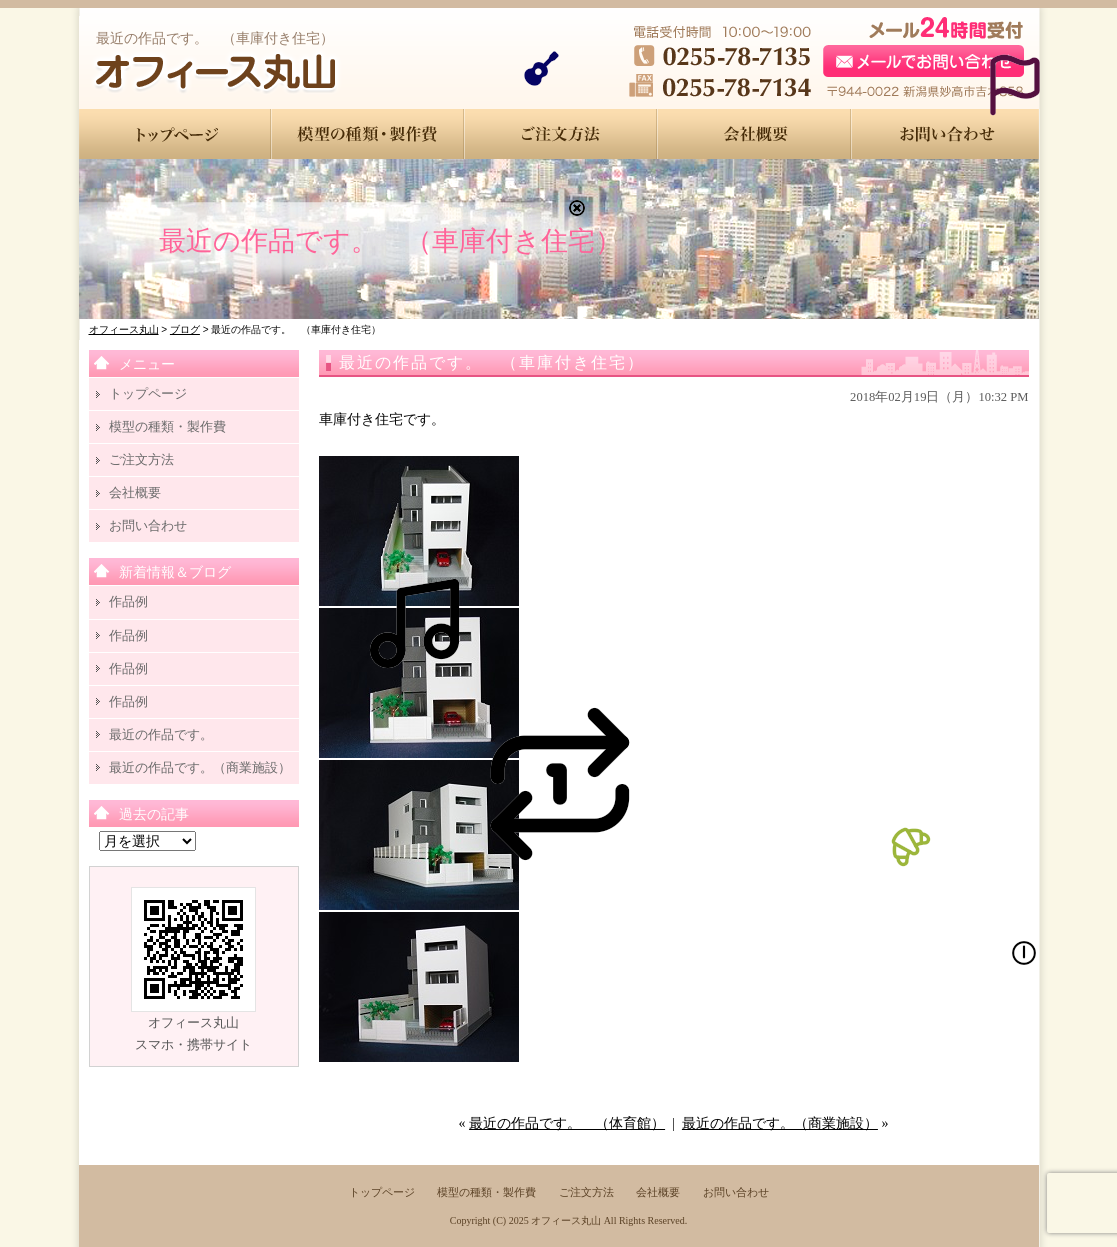 This screenshot has height=1247, width=1117. What do you see at coordinates (1015, 85) in the screenshot?
I see `flag or bookmark an item for follow-up` at bounding box center [1015, 85].